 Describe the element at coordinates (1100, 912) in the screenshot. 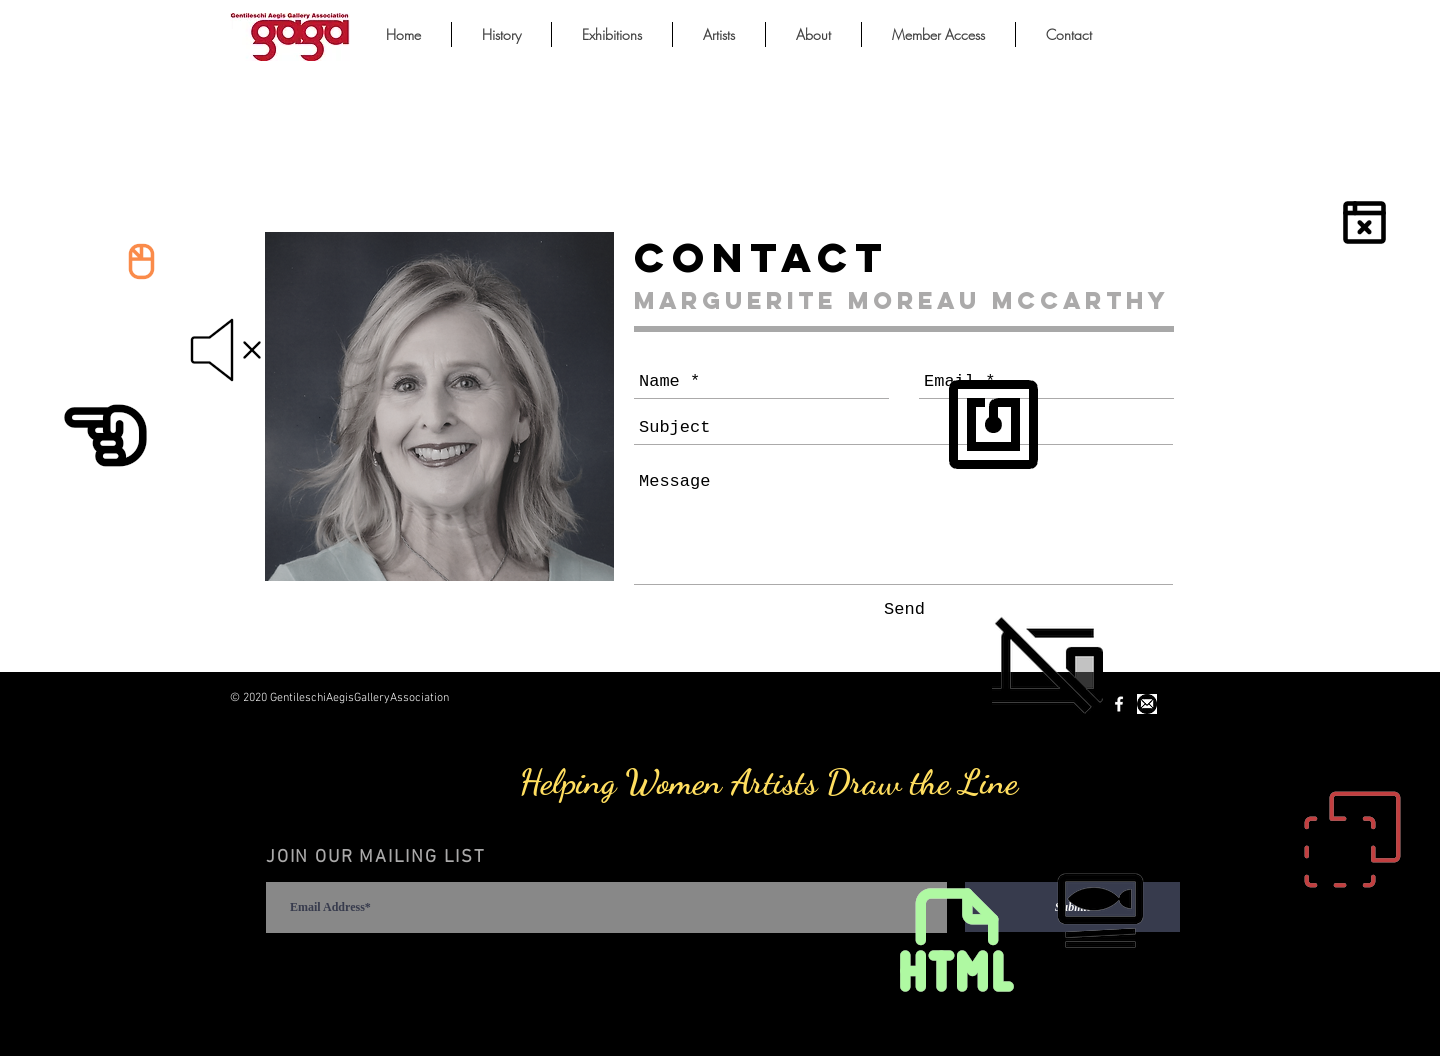

I see `view set meal or combo options` at that location.